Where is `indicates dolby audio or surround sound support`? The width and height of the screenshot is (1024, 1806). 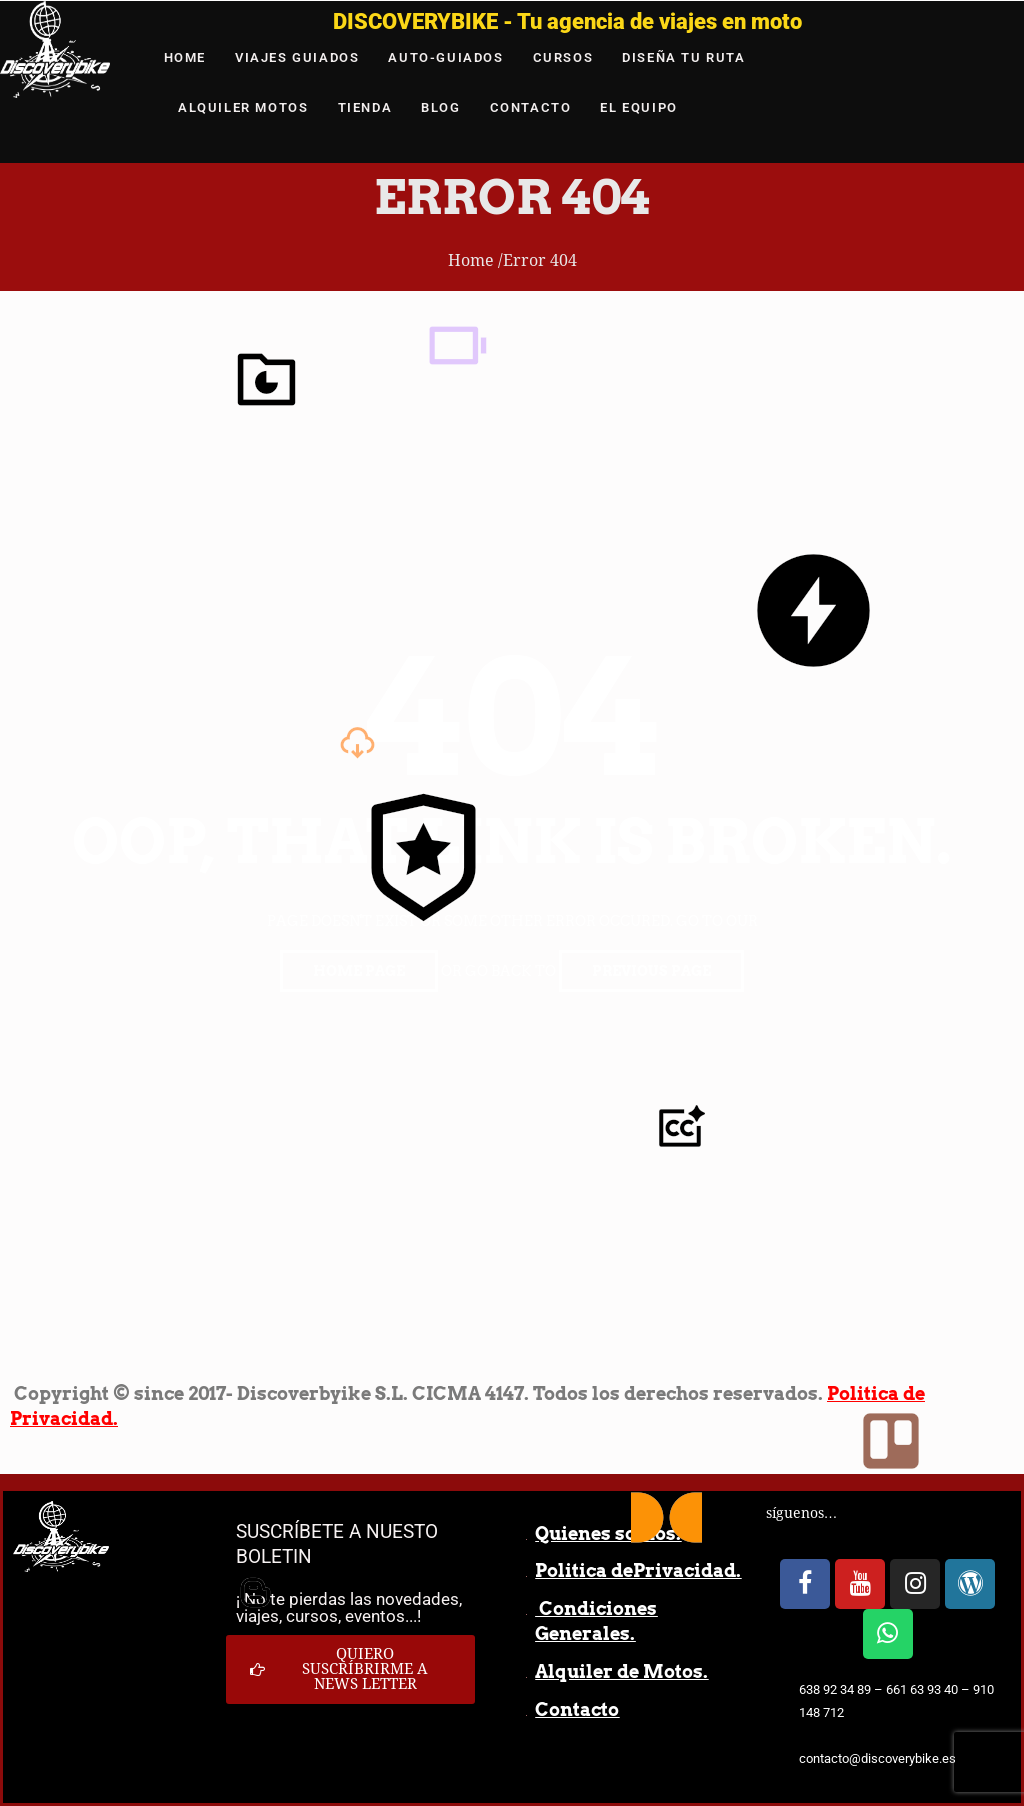
indicates dolby audio or surround sound support is located at coordinates (666, 1517).